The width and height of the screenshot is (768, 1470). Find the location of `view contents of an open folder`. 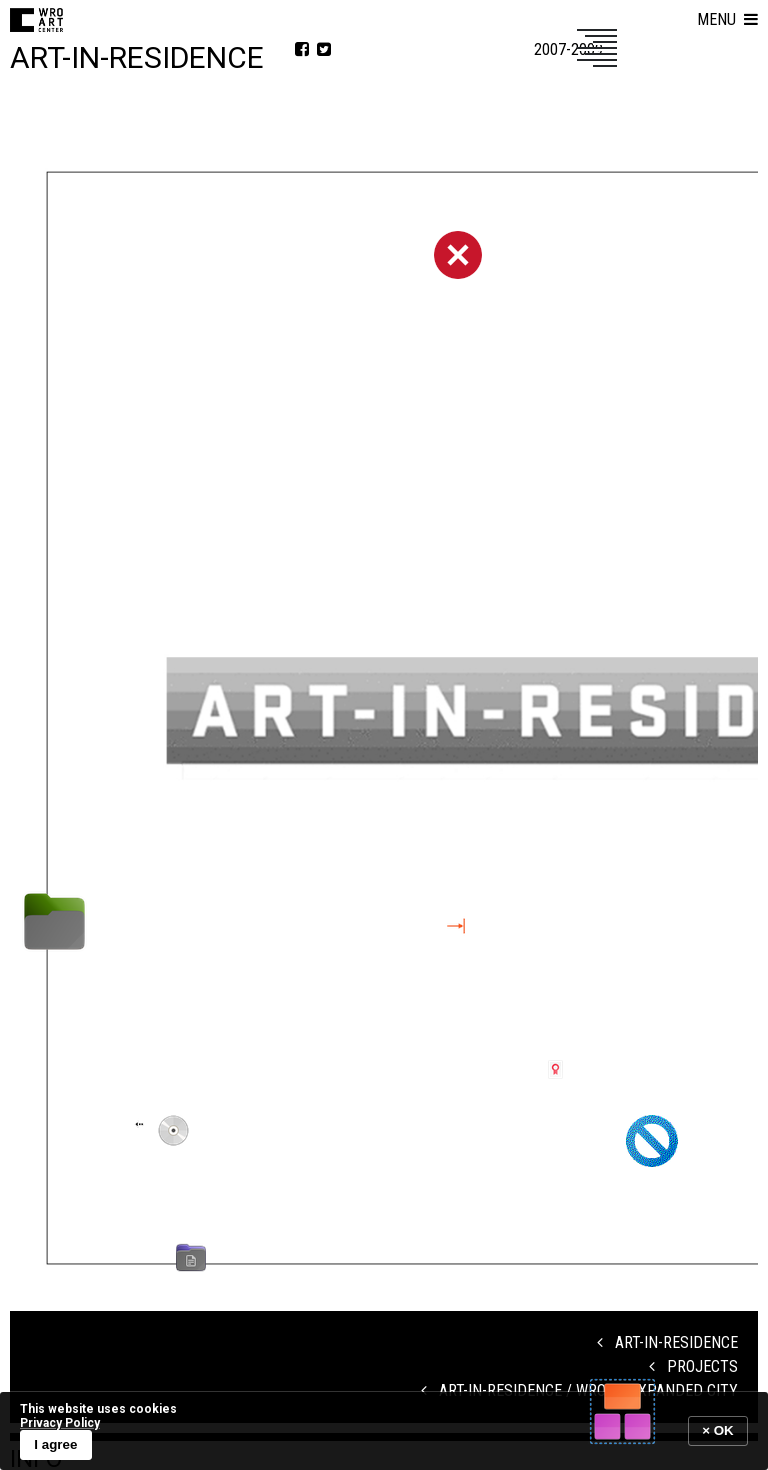

view contents of an open folder is located at coordinates (54, 921).